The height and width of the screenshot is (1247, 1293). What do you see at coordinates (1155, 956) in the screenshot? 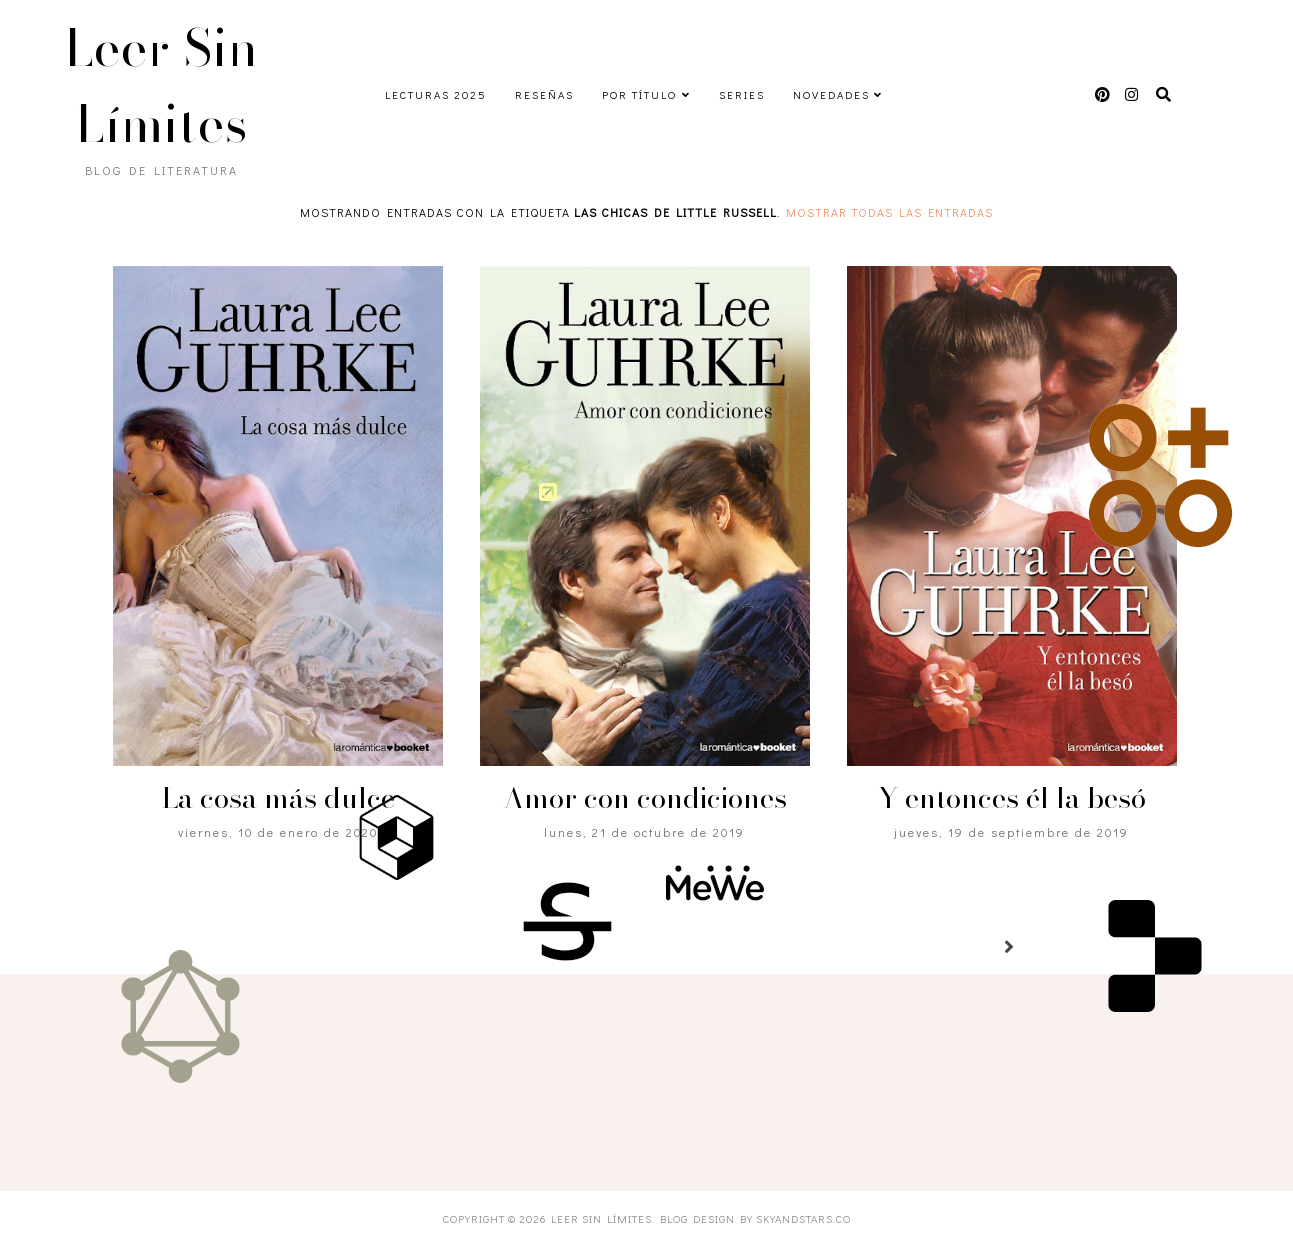
I see `open replit` at bounding box center [1155, 956].